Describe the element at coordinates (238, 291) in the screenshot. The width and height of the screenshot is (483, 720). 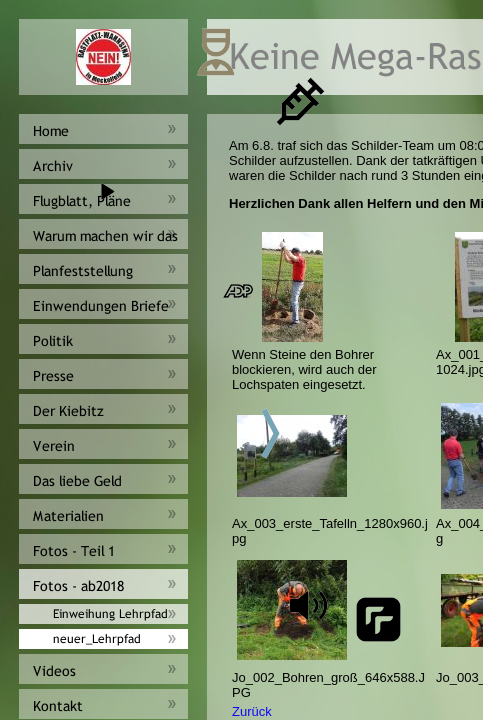
I see `access ADP payroll and HR services` at that location.